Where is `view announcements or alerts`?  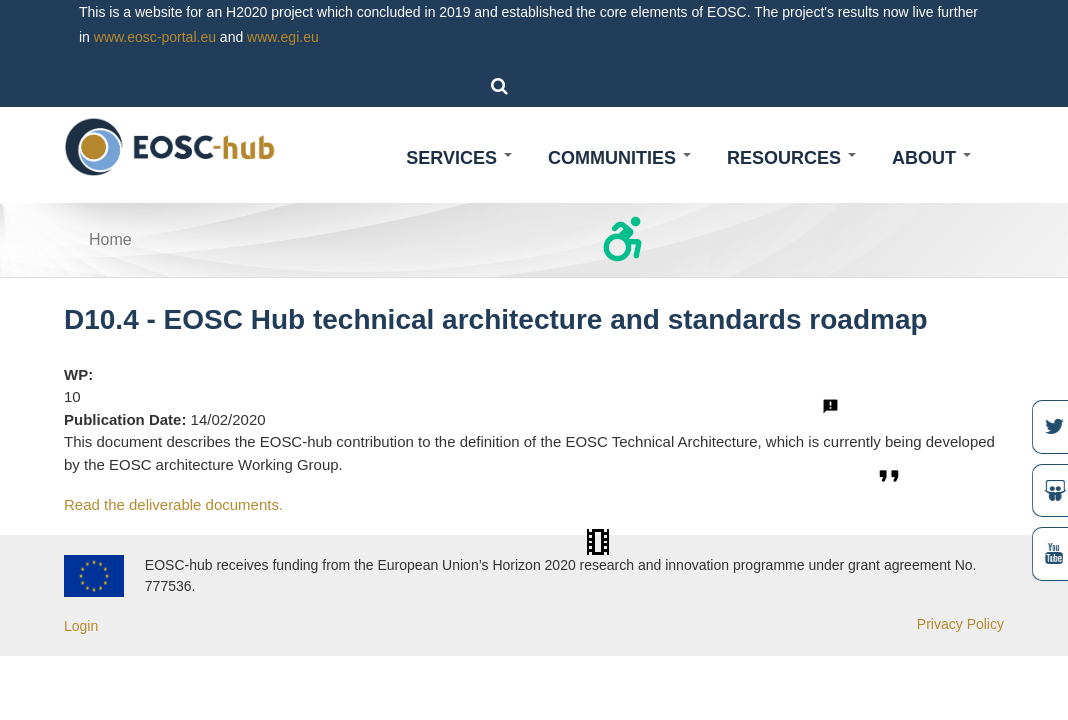 view announcements or alerts is located at coordinates (830, 406).